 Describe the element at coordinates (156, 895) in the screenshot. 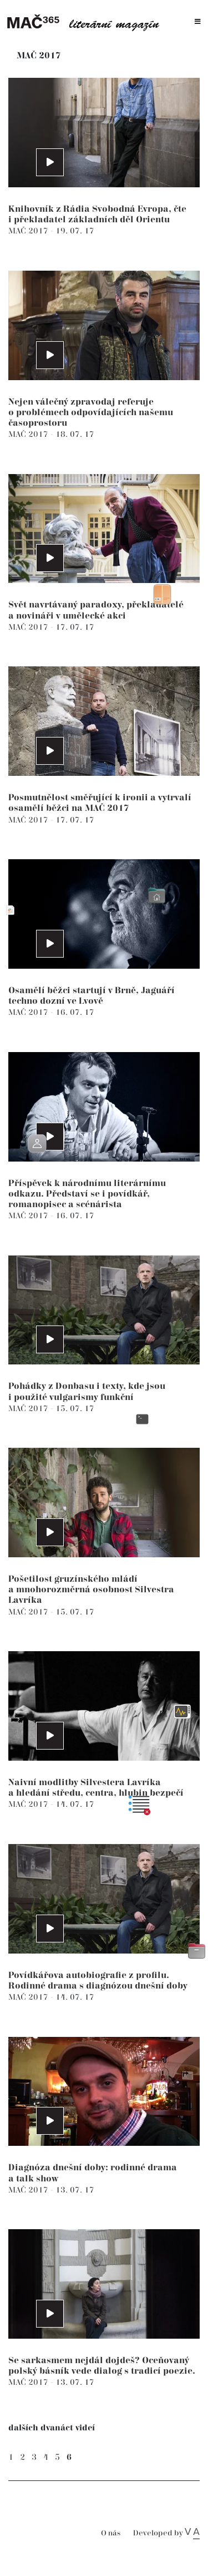

I see `access your home folder` at that location.